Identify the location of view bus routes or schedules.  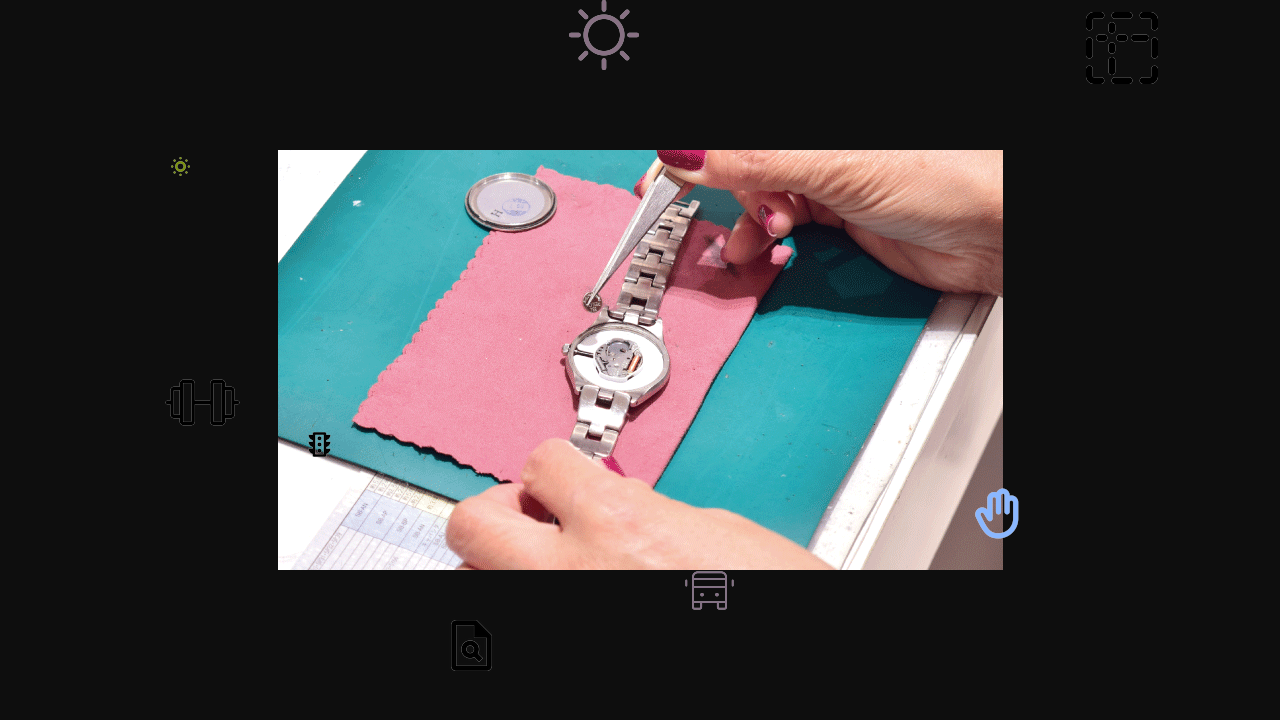
(709, 590).